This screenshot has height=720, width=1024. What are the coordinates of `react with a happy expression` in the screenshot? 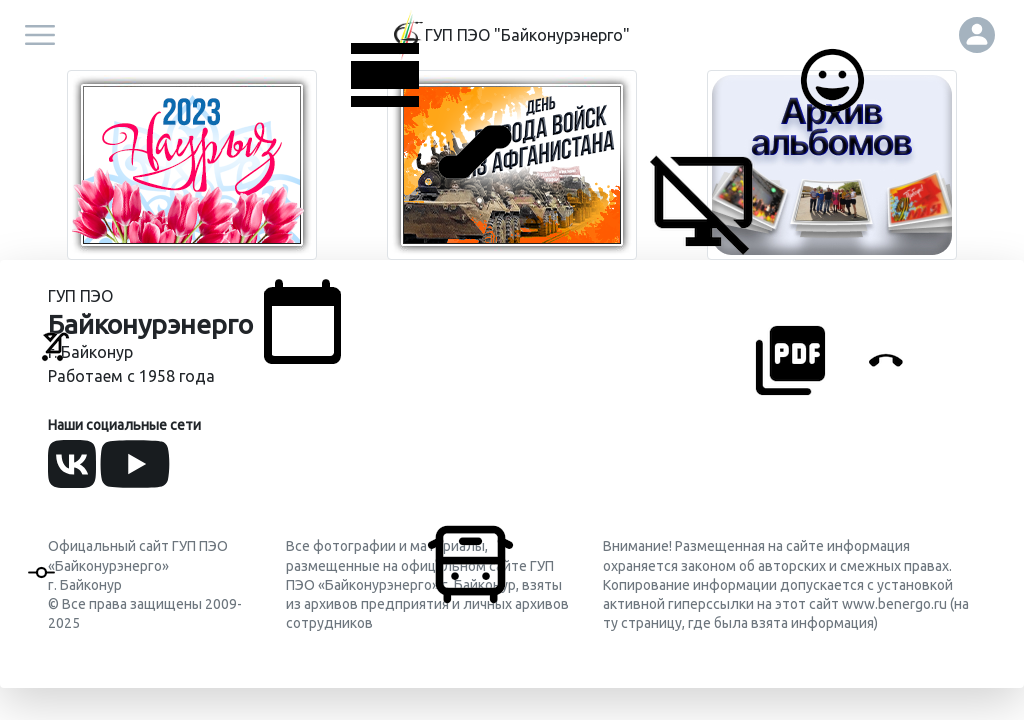 It's located at (832, 80).